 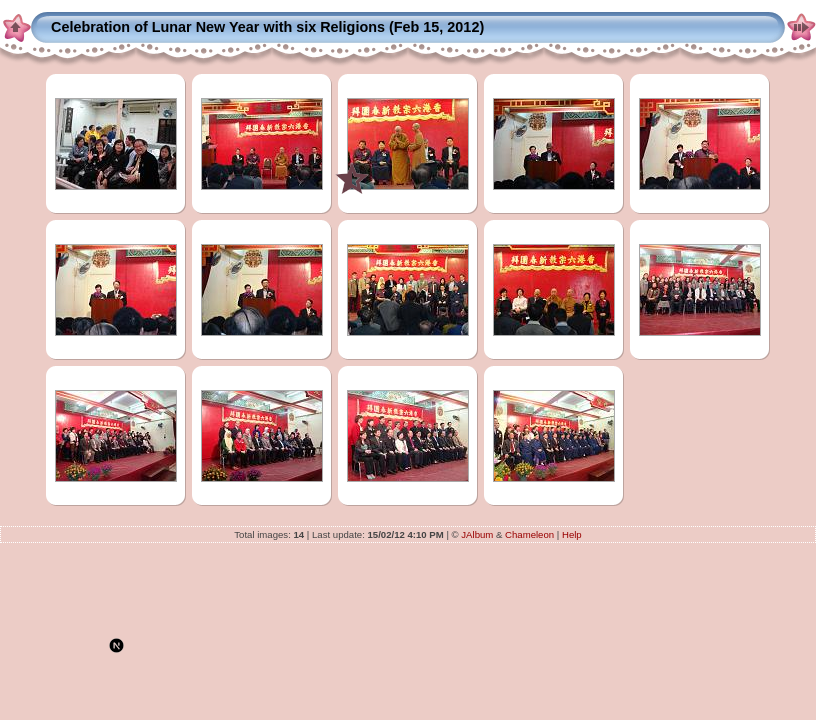 What do you see at coordinates (352, 179) in the screenshot?
I see `indicates a partial or half-star rating` at bounding box center [352, 179].